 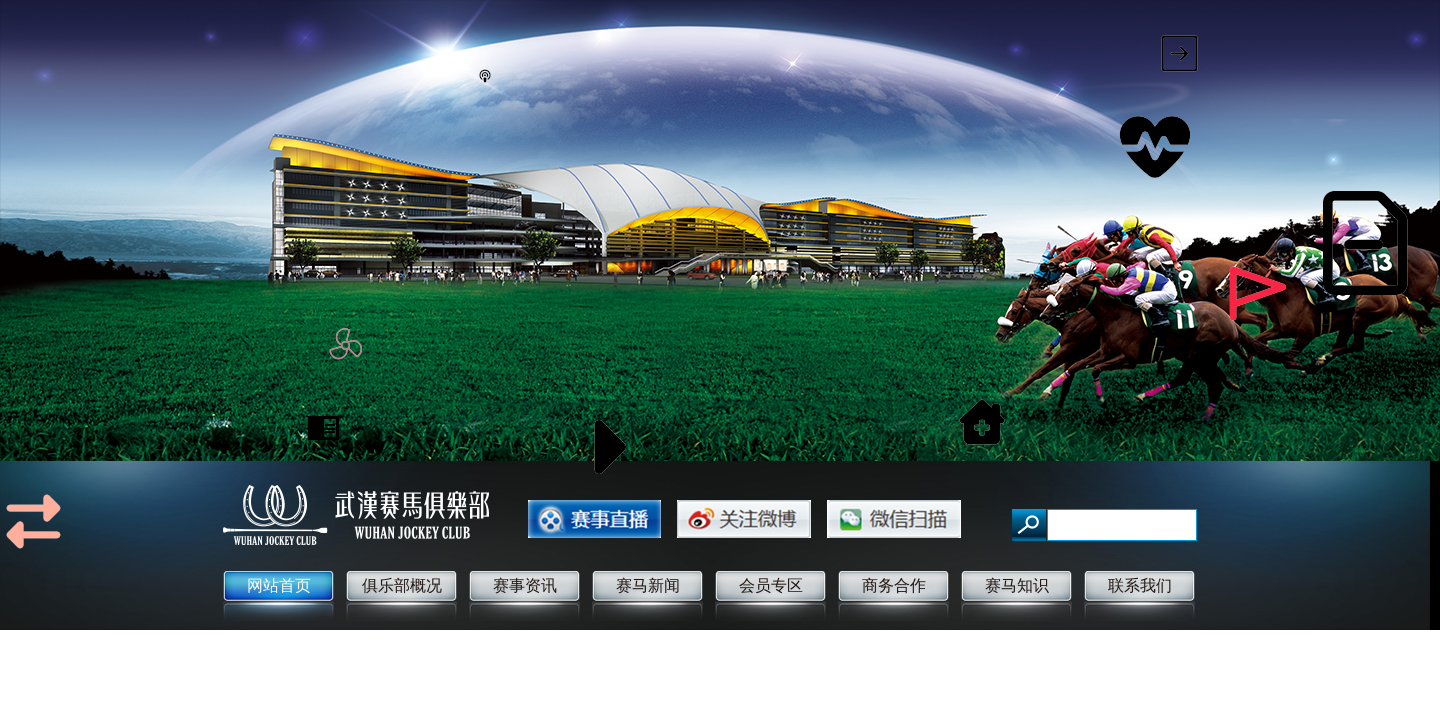 I want to click on flag or mark an important item, so click(x=1252, y=293).